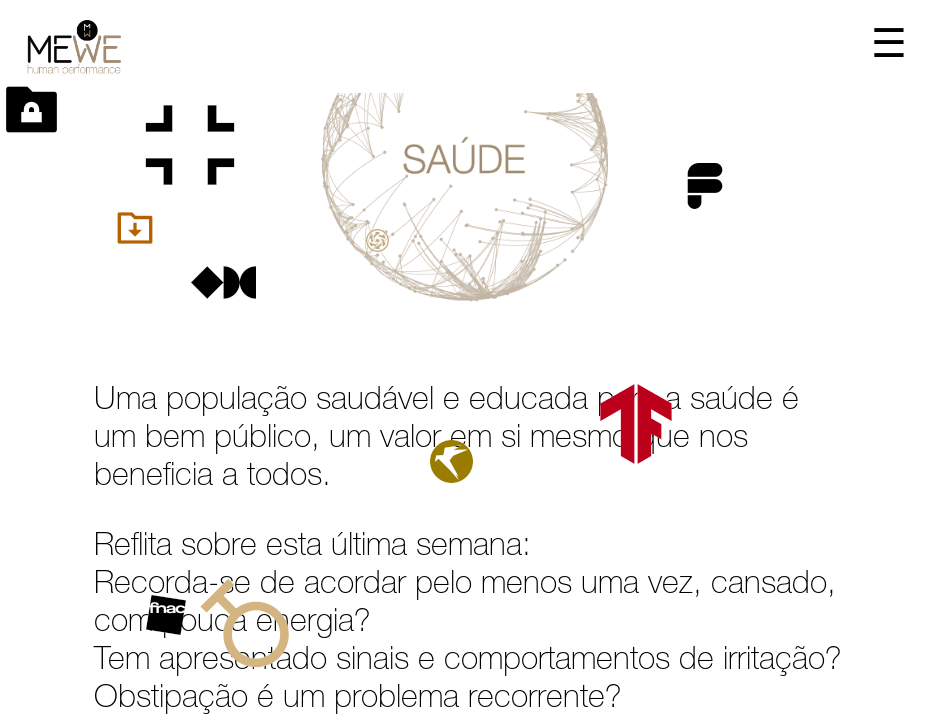 This screenshot has height=720, width=935. Describe the element at coordinates (636, 424) in the screenshot. I see `TensorFlow machine learning framework logo` at that location.